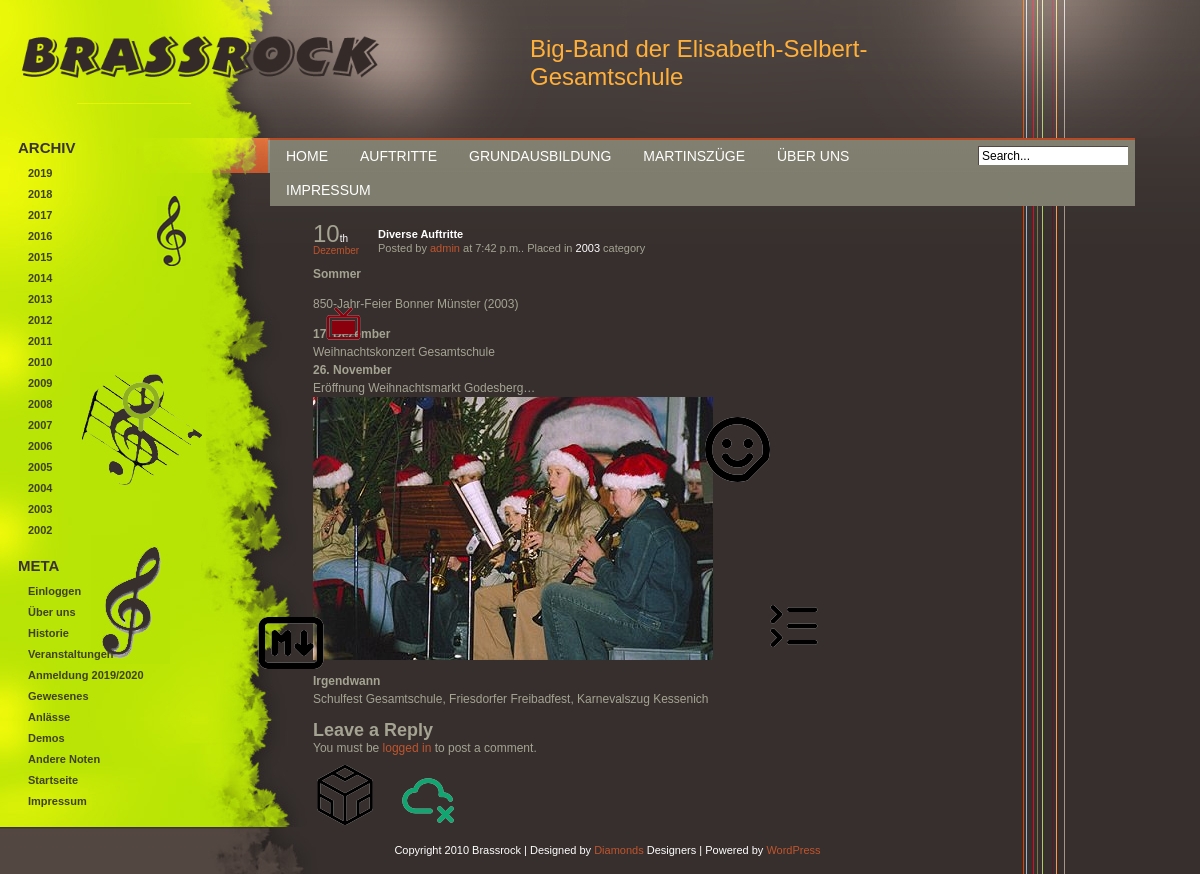  What do you see at coordinates (141, 406) in the screenshot?
I see `select neuter or non-binary gender option` at bounding box center [141, 406].